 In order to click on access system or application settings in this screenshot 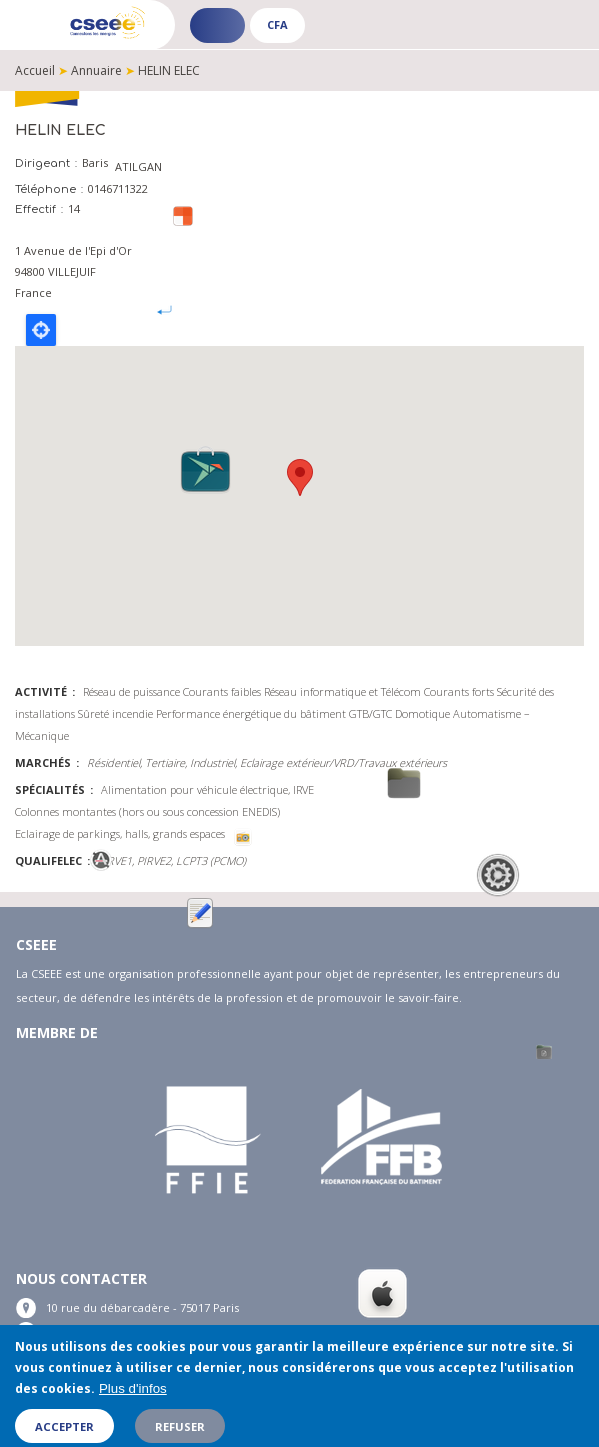, I will do `click(498, 875)`.